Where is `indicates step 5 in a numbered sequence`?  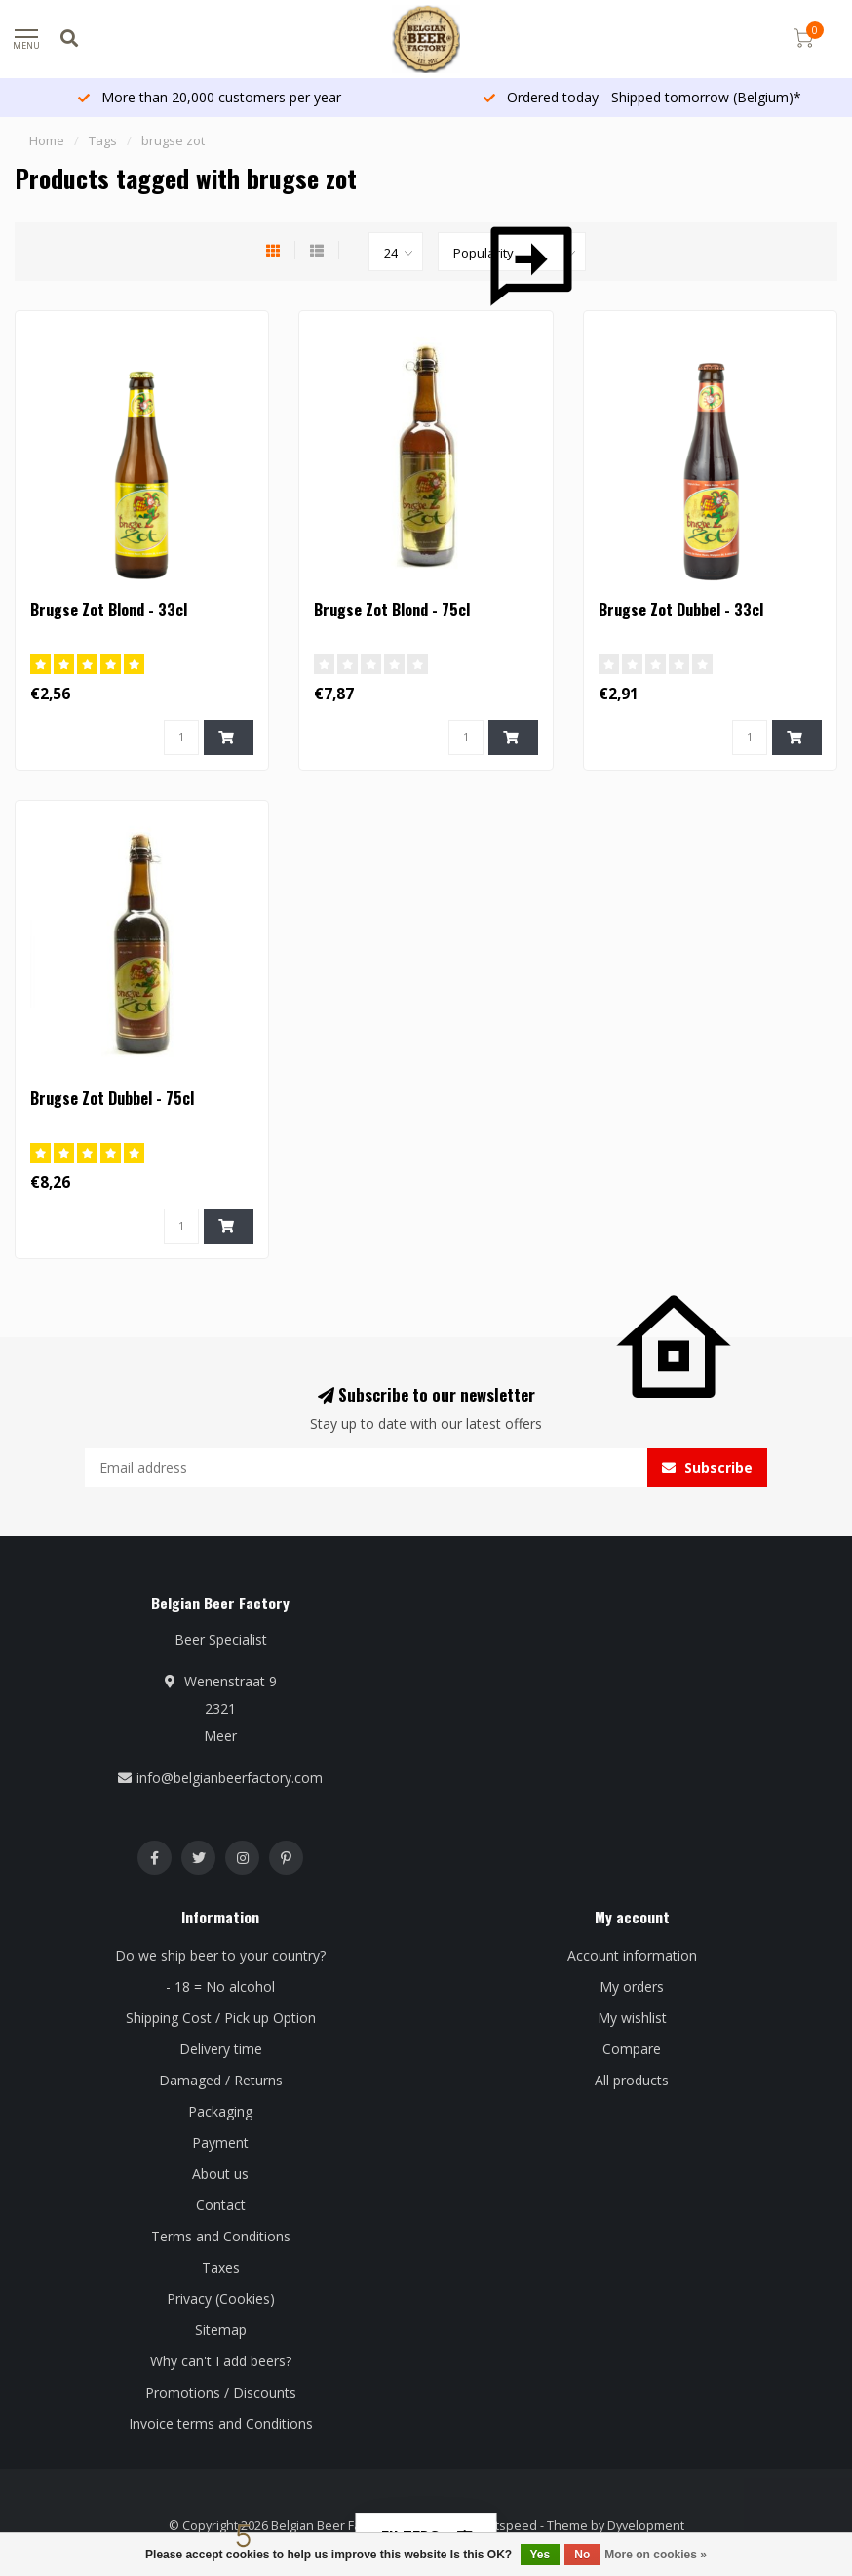
indicates step 5 in a numbered sequence is located at coordinates (243, 2535).